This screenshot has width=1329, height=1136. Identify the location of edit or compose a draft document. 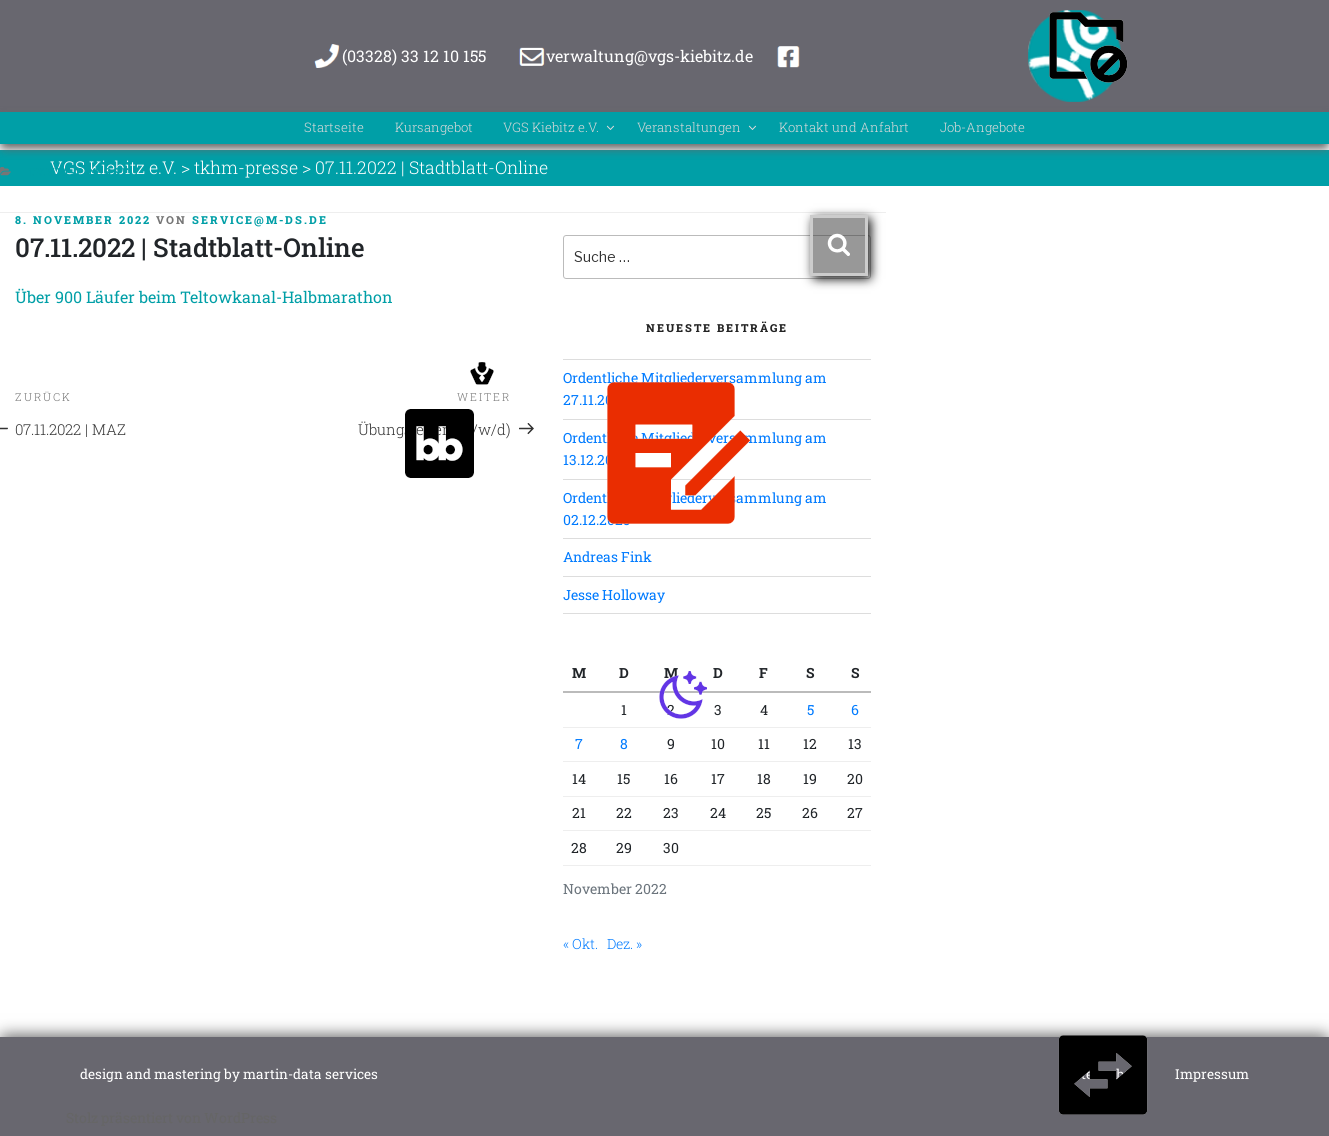
(671, 453).